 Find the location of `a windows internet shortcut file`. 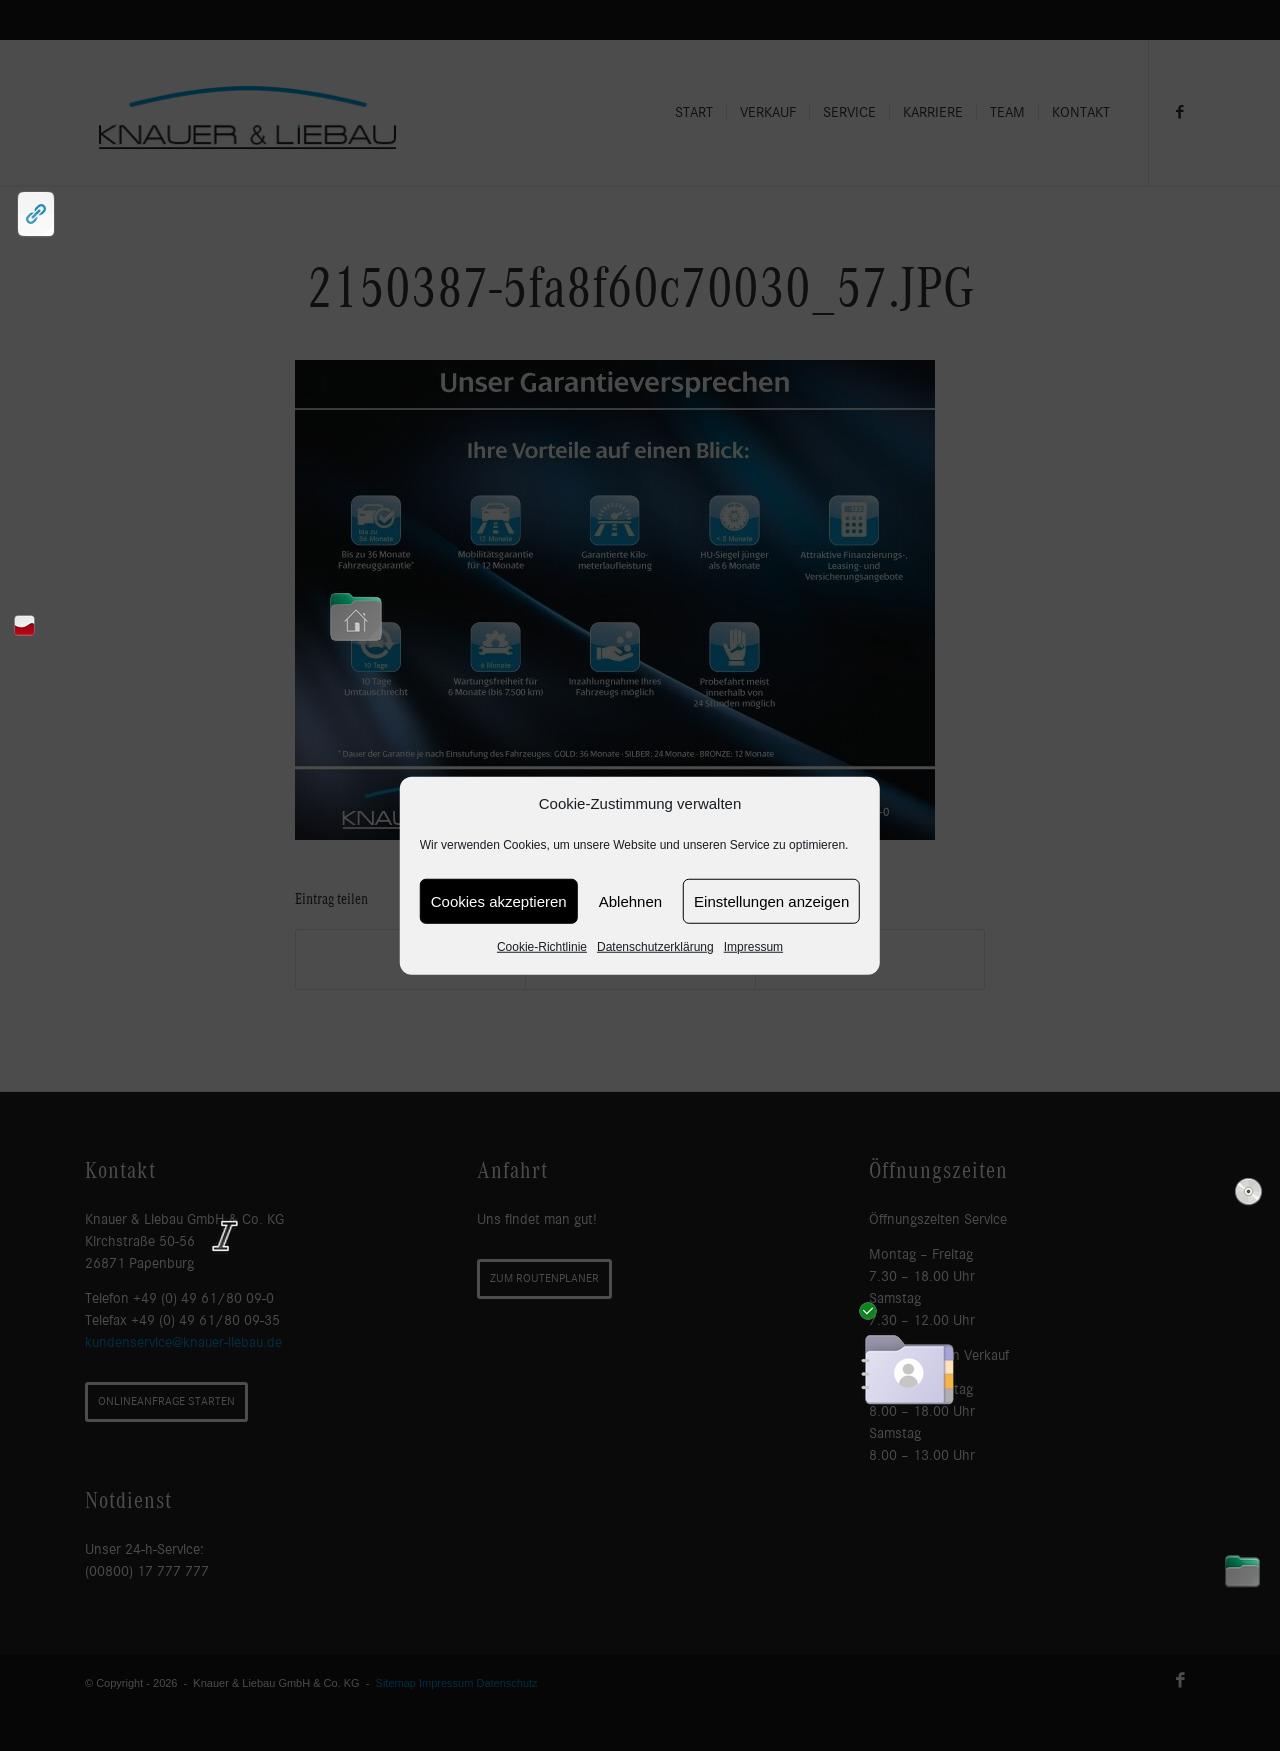

a windows internet shortcut file is located at coordinates (36, 214).